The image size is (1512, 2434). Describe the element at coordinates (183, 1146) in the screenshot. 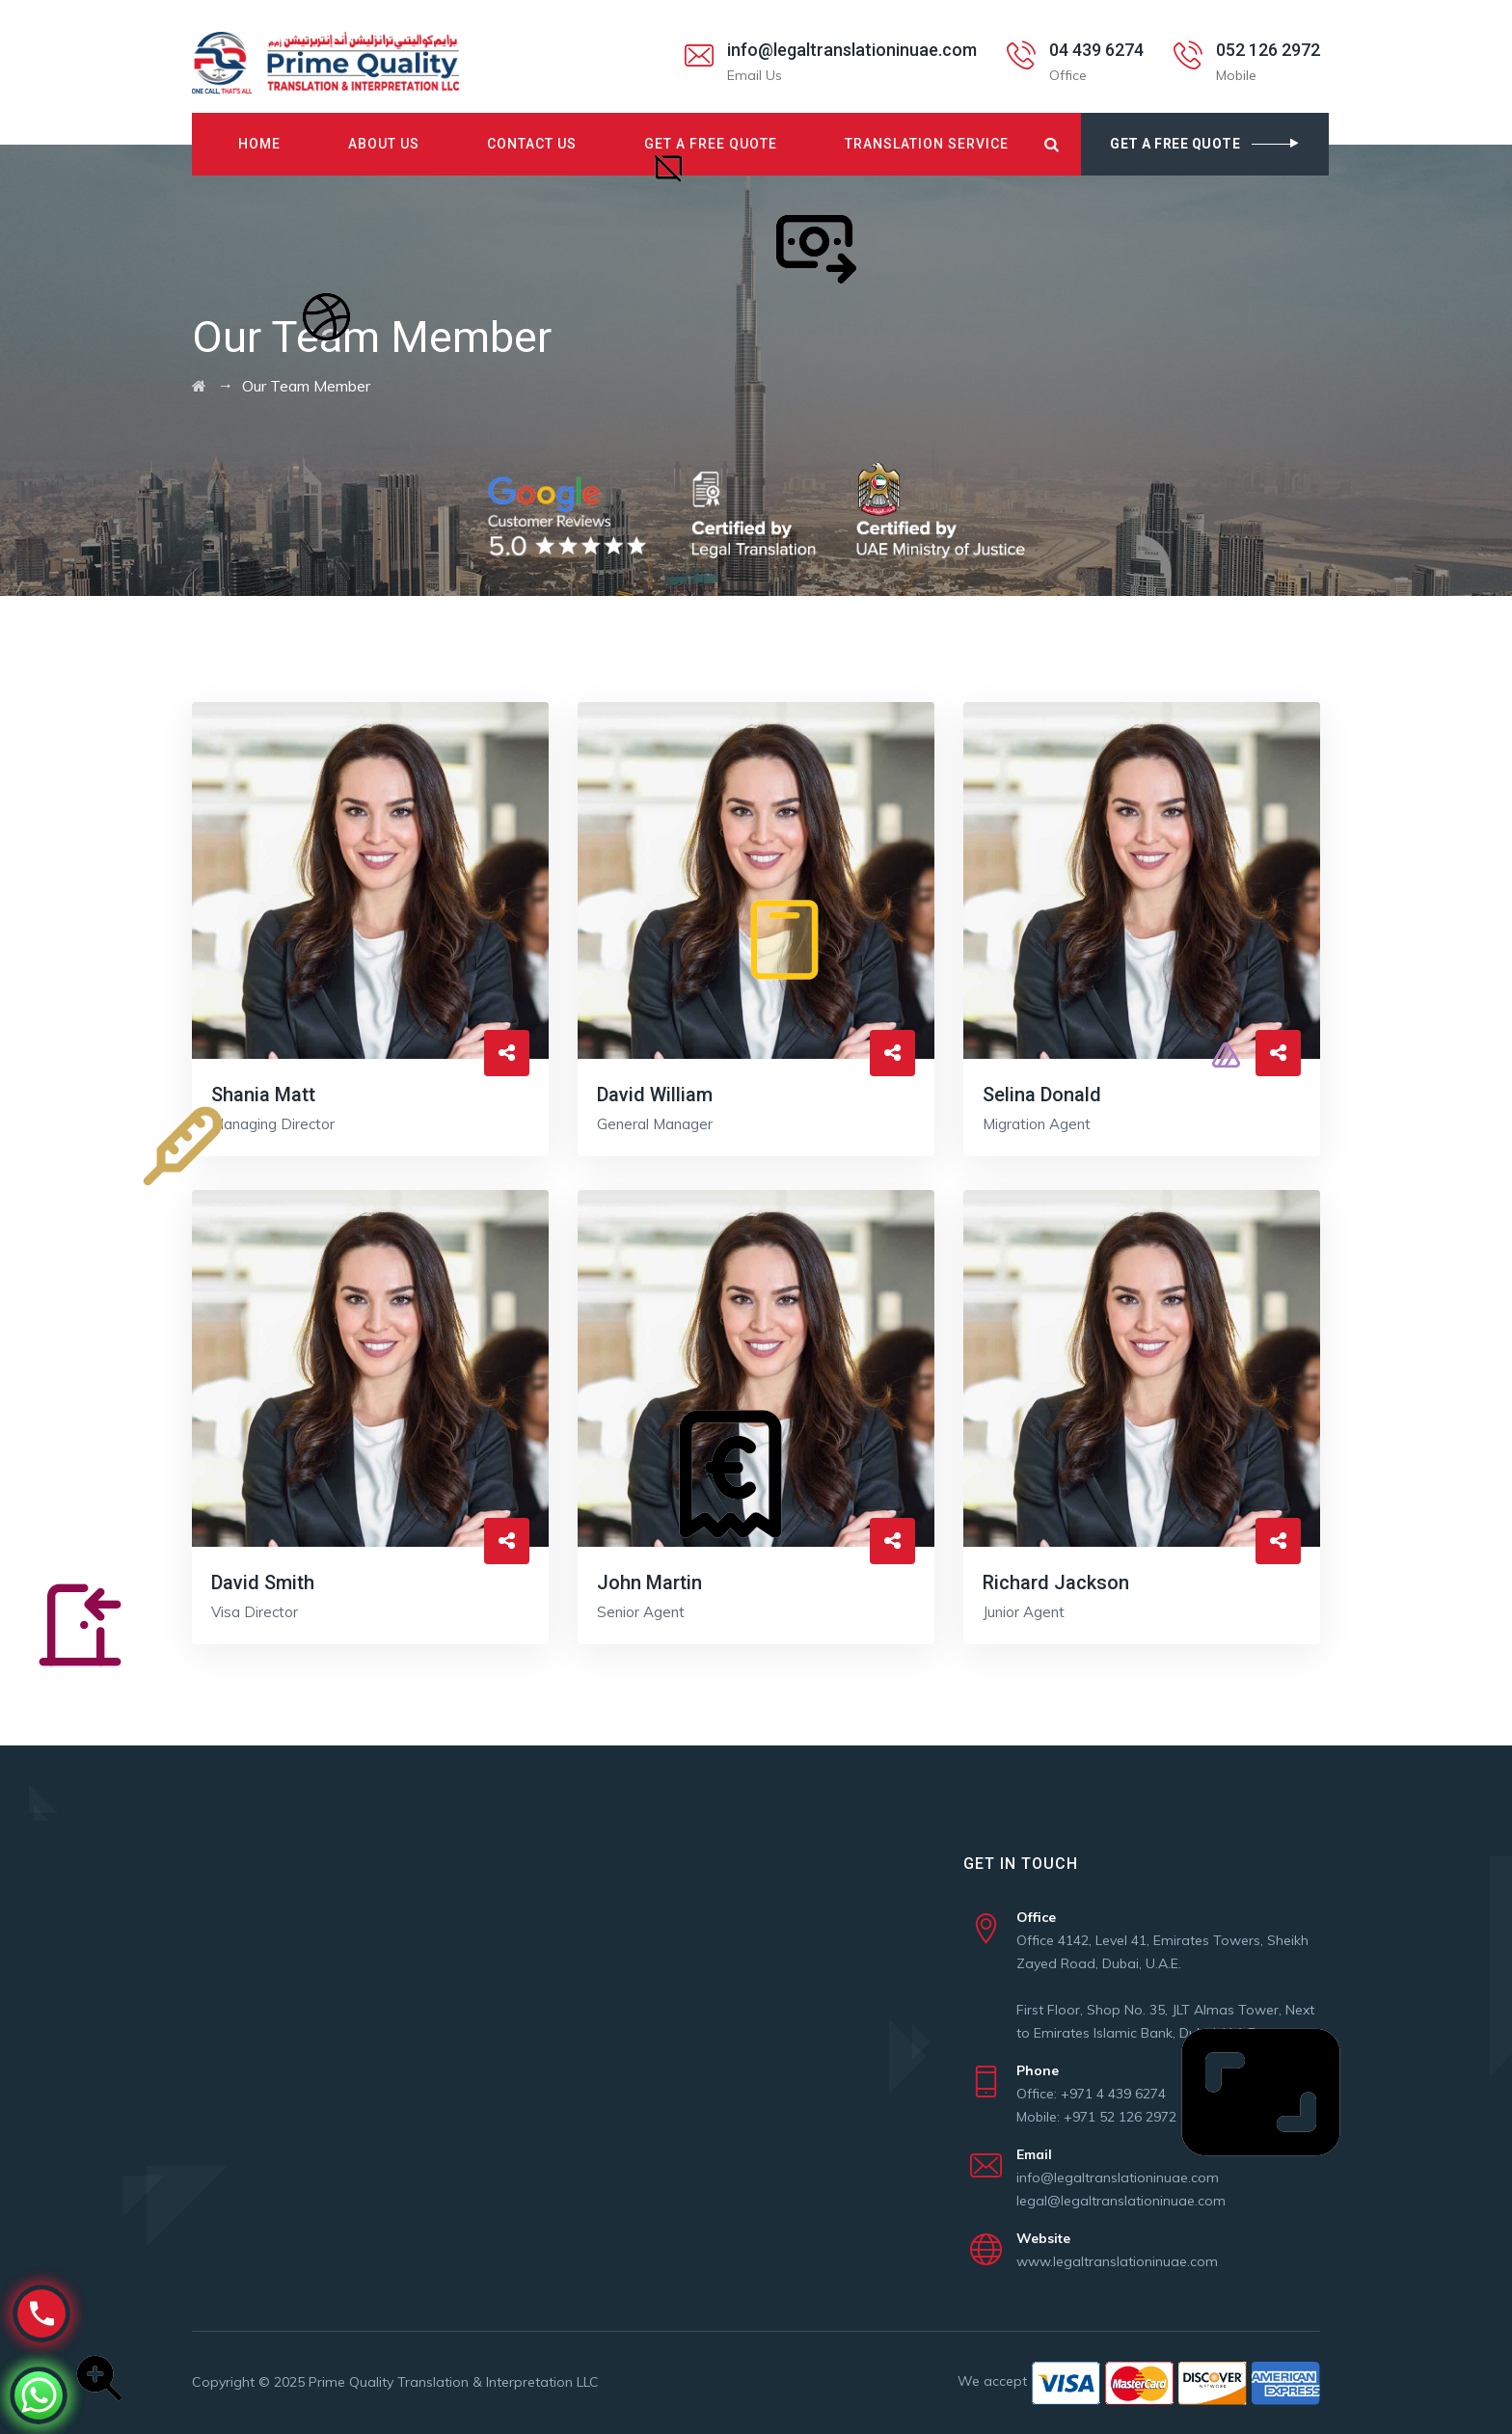

I see `view current temperature reading` at that location.